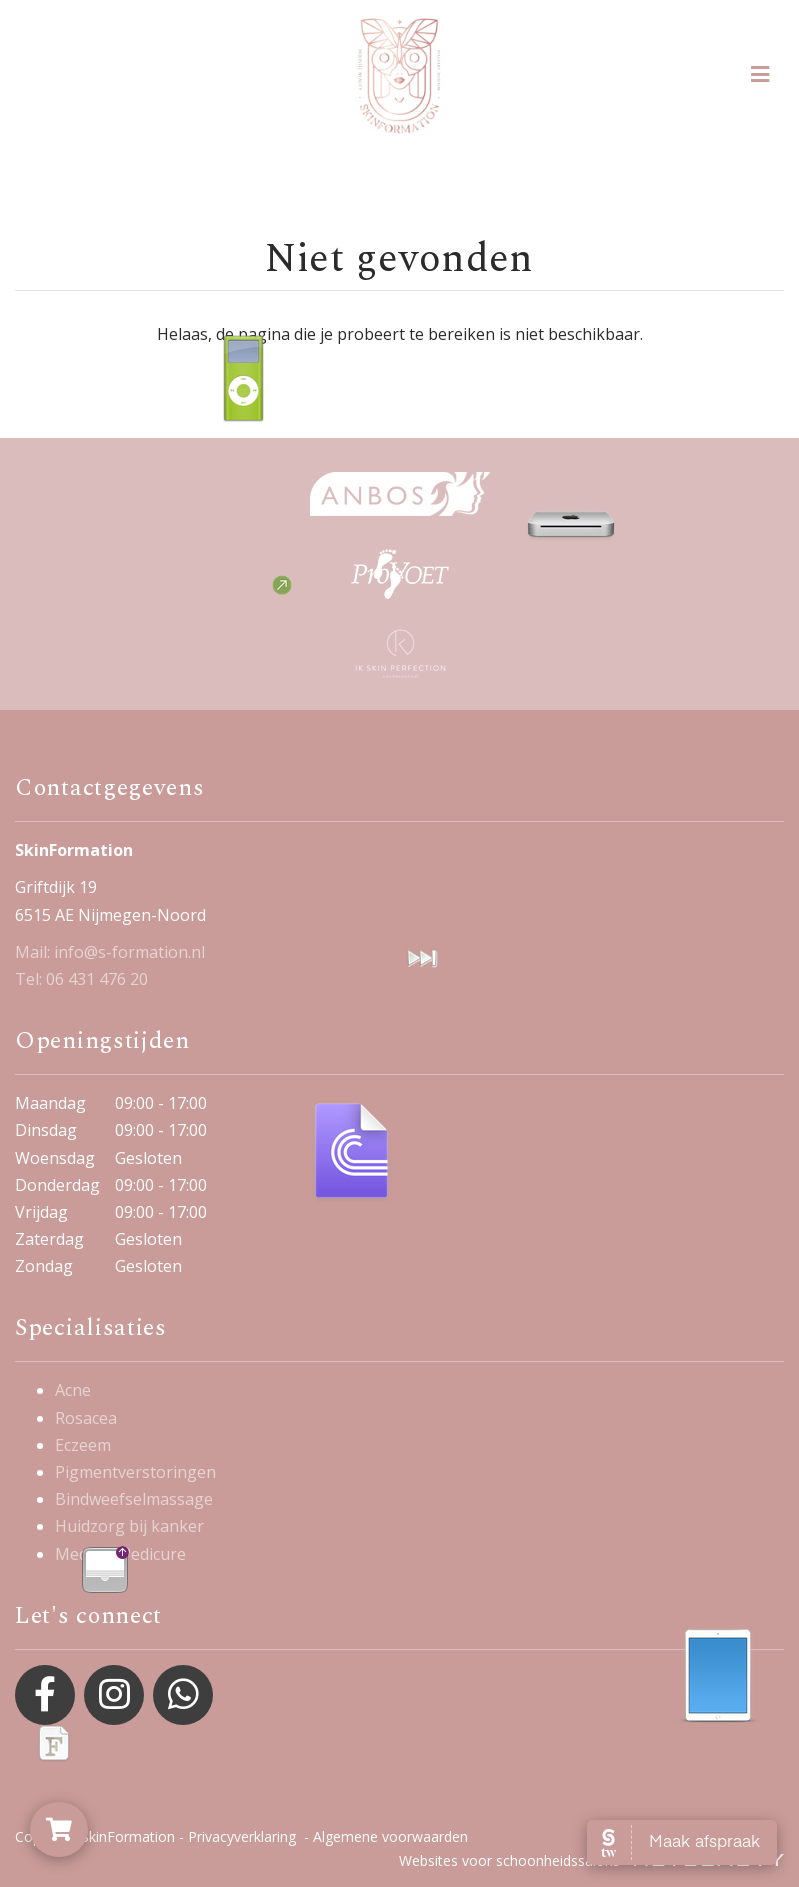 Image resolution: width=799 pixels, height=1887 pixels. What do you see at coordinates (718, 1675) in the screenshot?
I see `manage connected iPad device` at bounding box center [718, 1675].